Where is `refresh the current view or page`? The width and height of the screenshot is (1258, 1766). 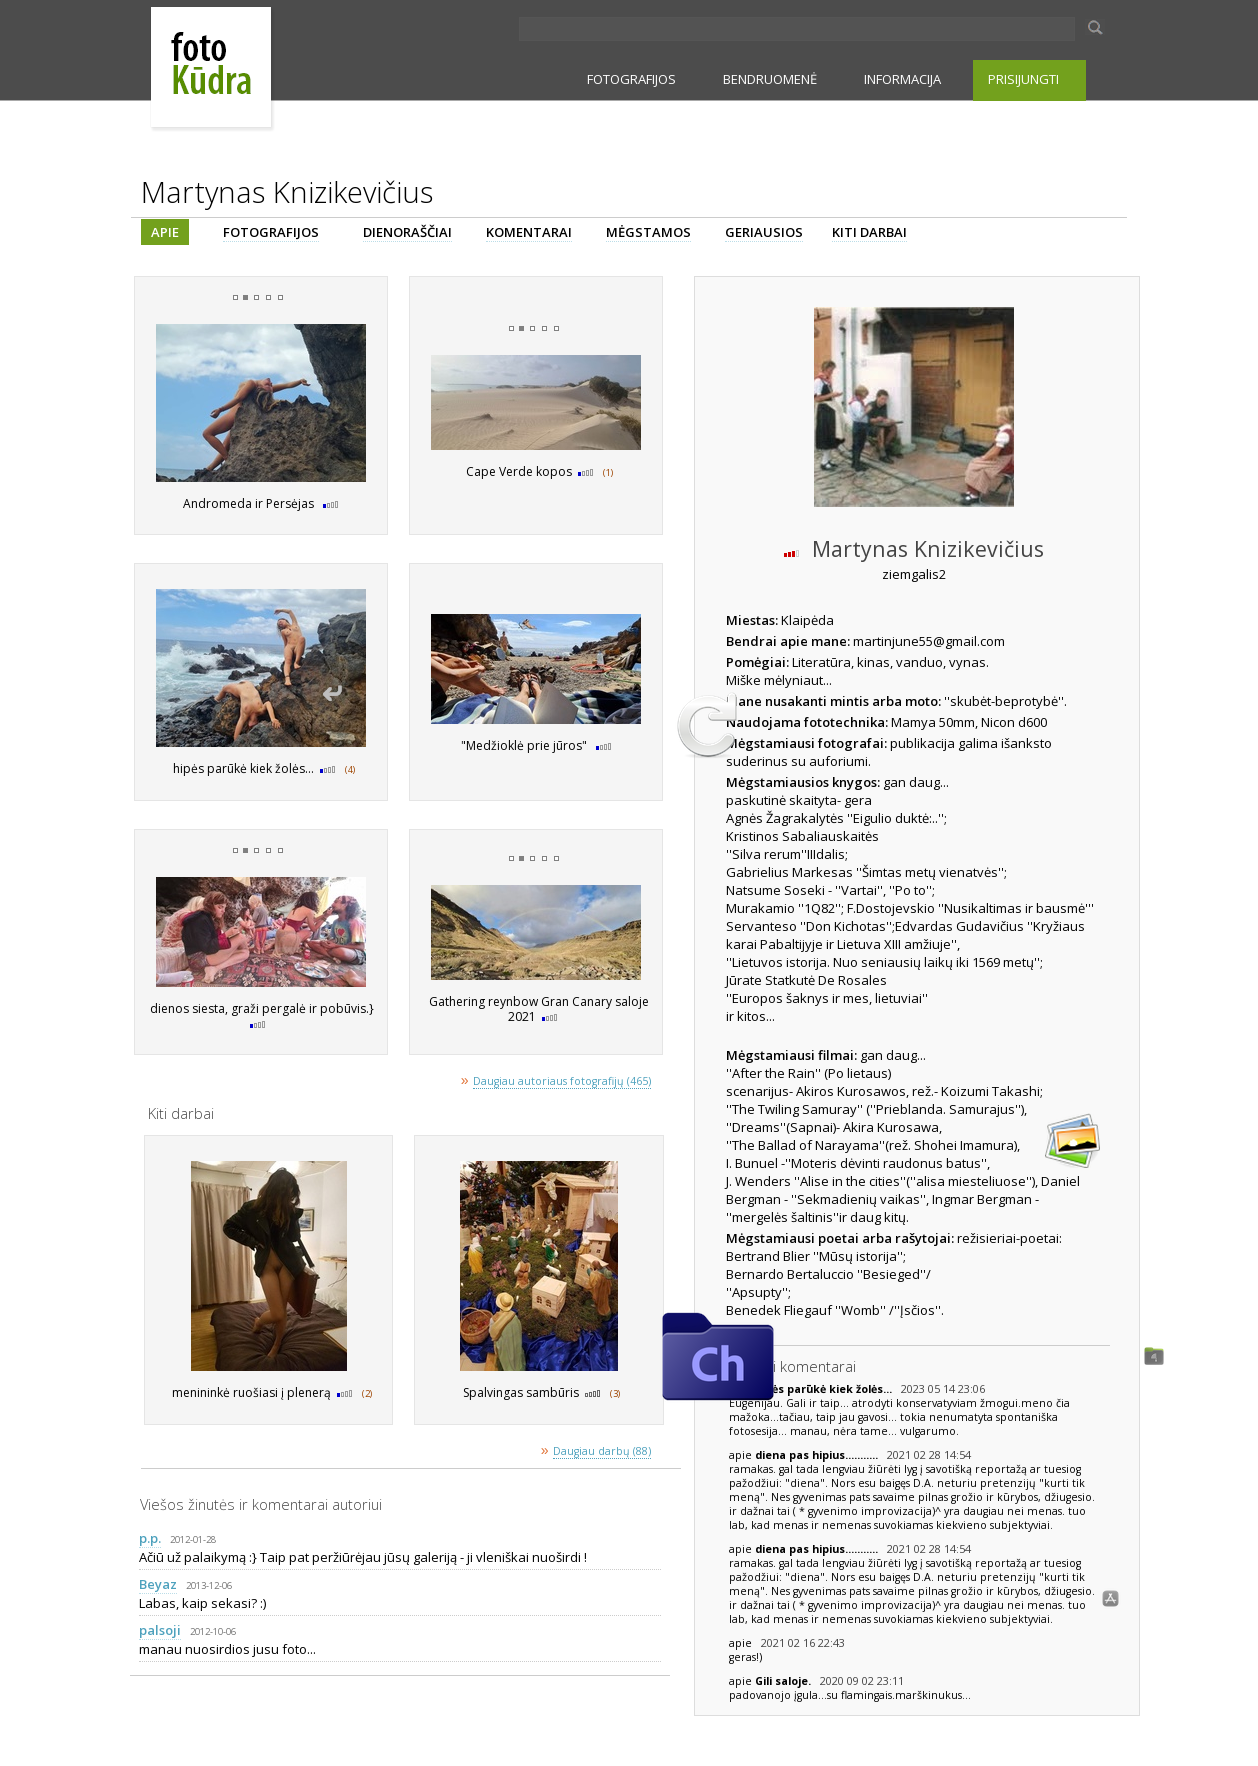 refresh the current view or page is located at coordinates (707, 726).